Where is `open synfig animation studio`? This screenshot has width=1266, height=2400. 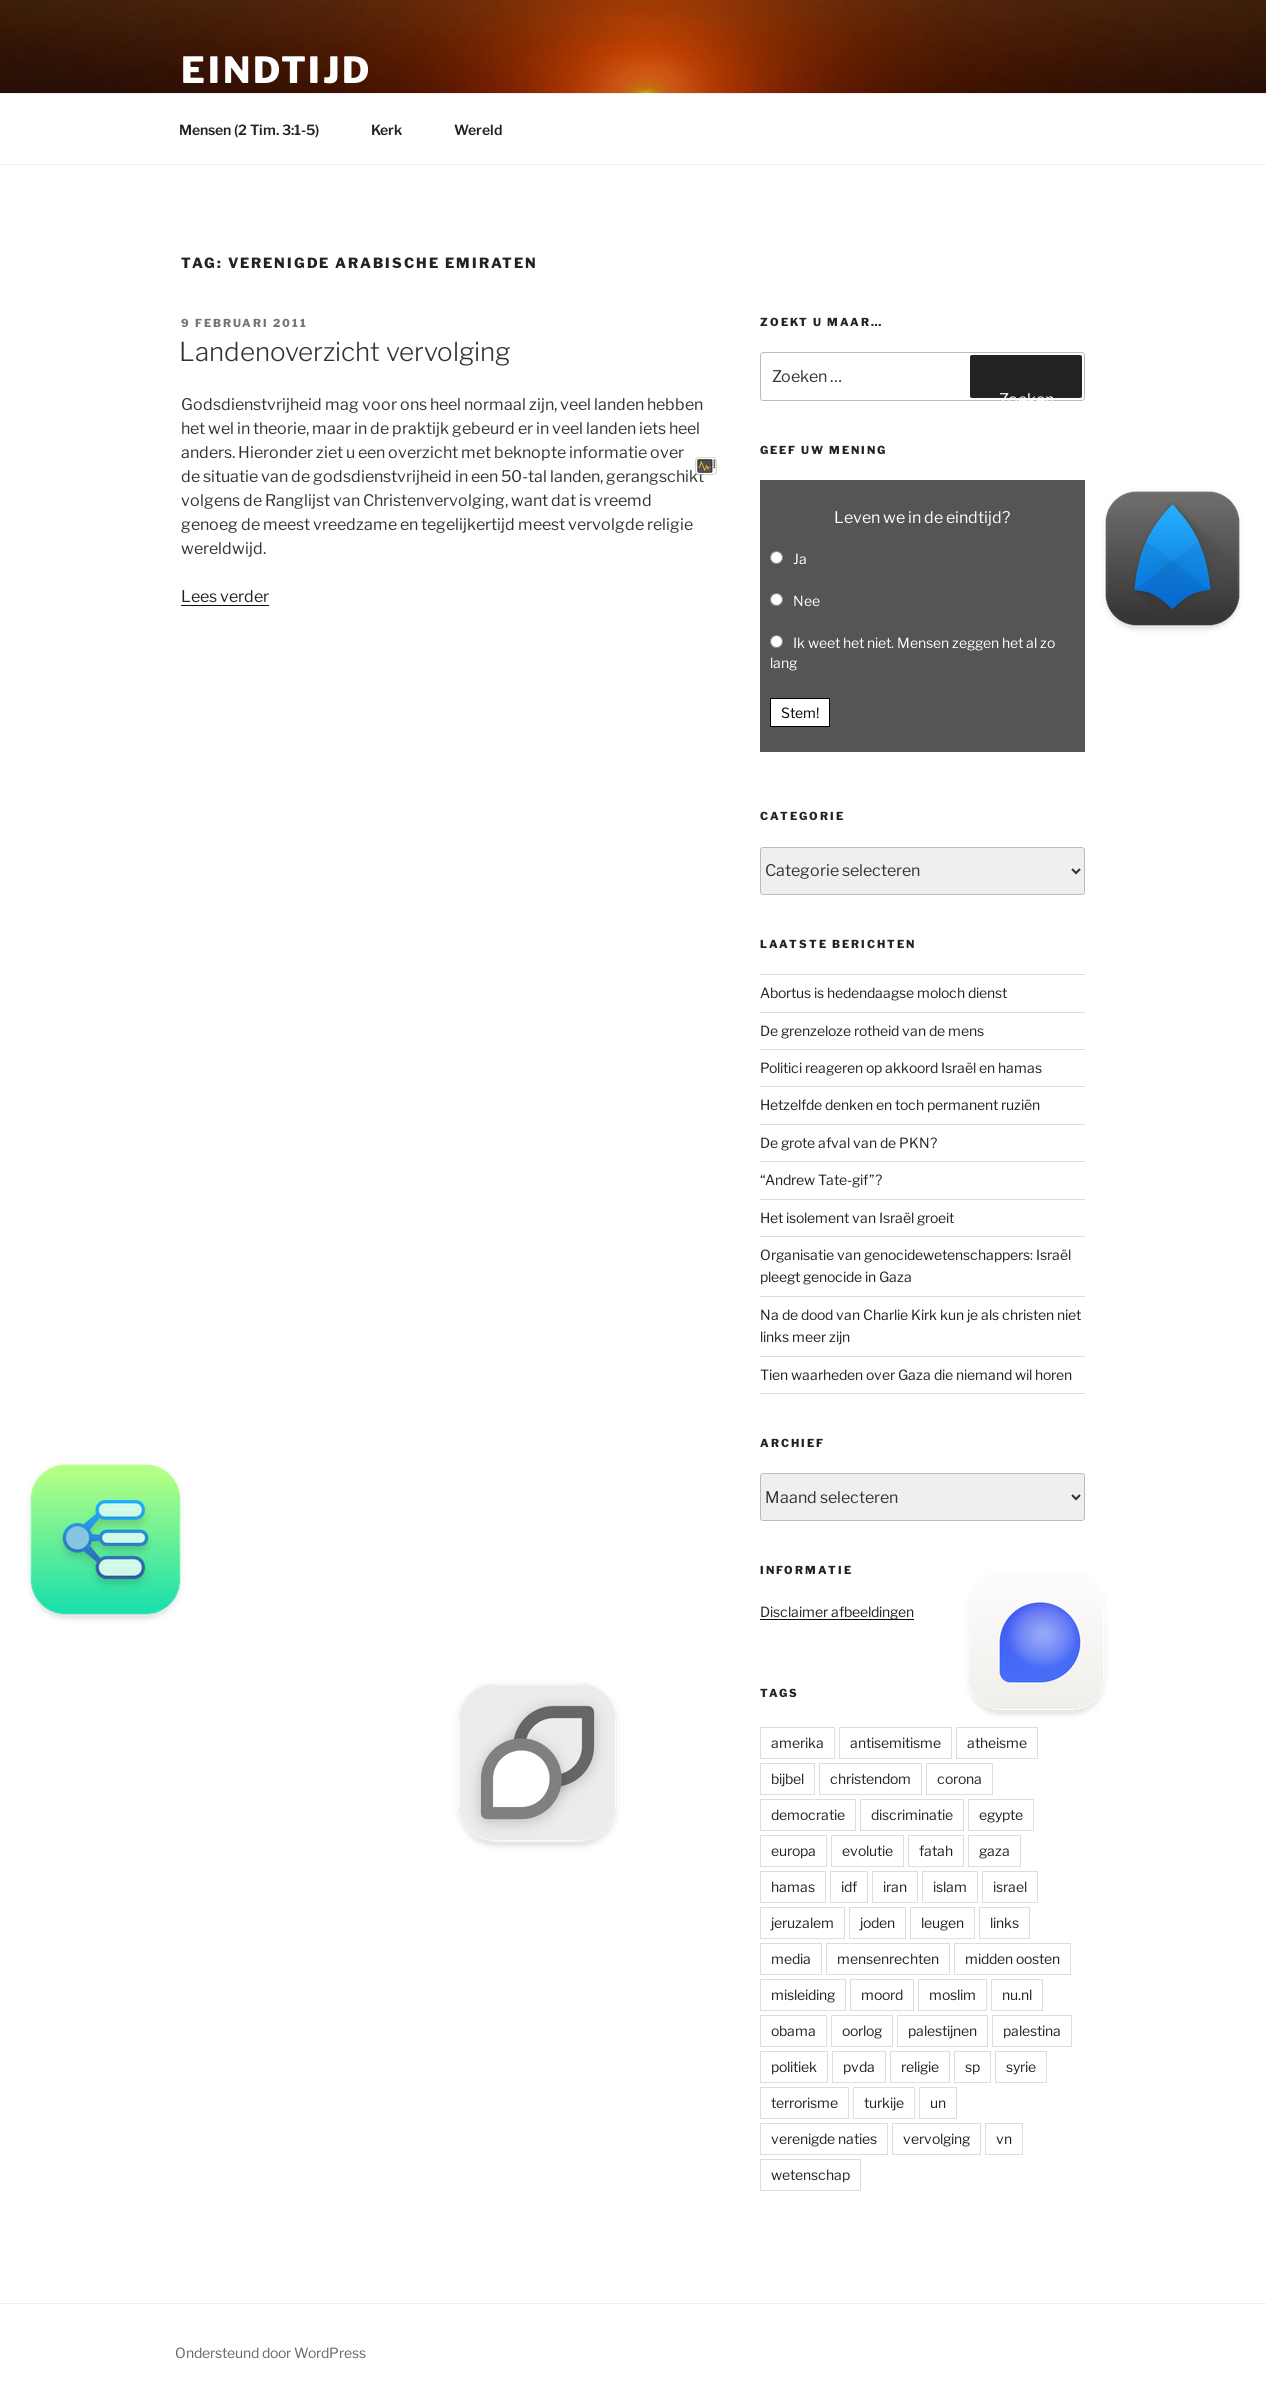
open synfig animation studio is located at coordinates (1172, 558).